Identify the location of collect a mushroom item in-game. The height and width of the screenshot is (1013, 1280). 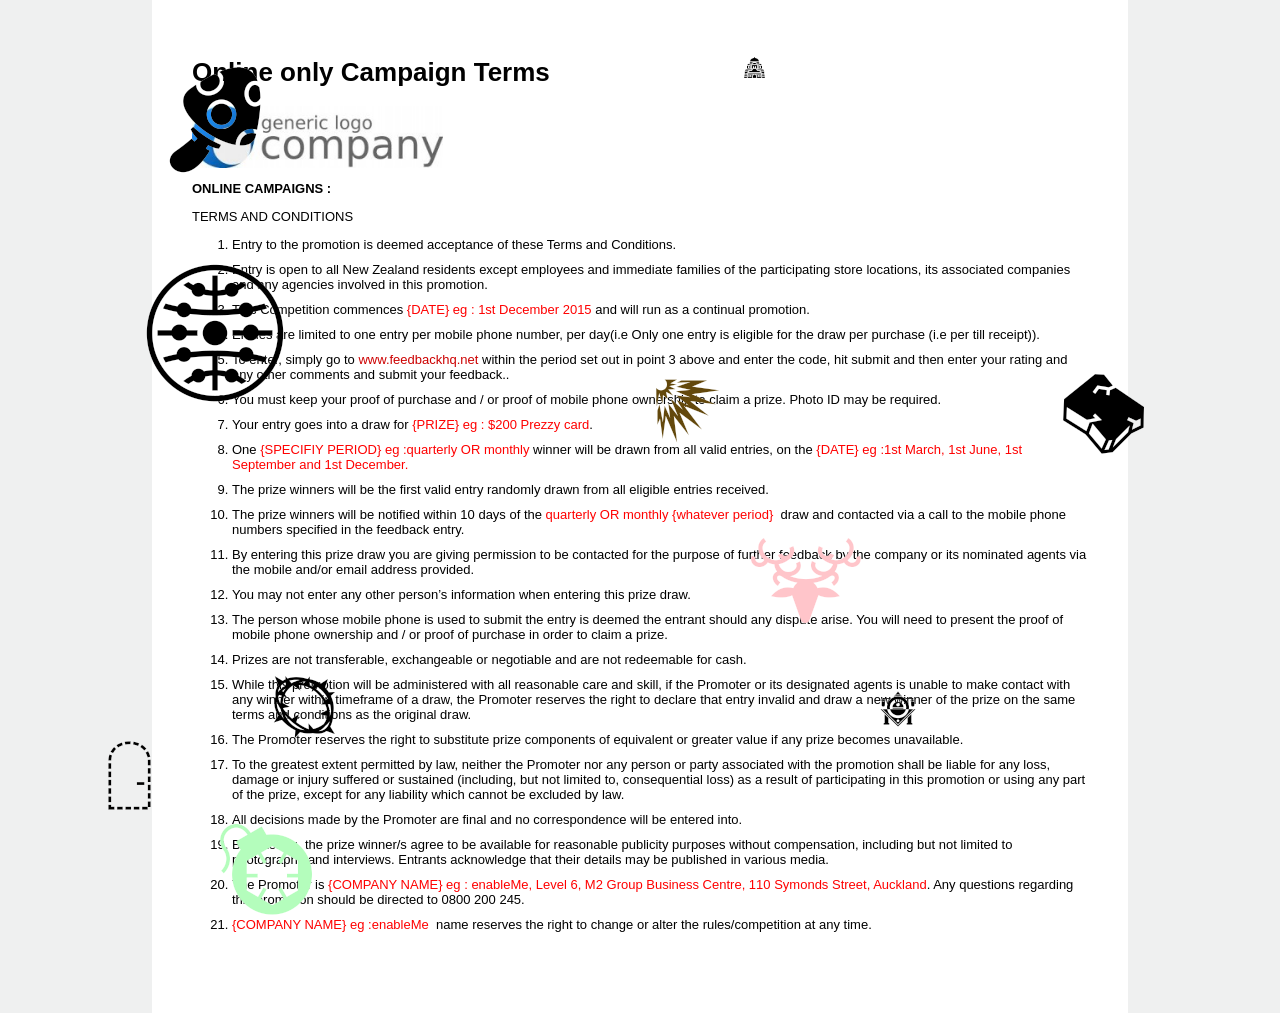
(214, 120).